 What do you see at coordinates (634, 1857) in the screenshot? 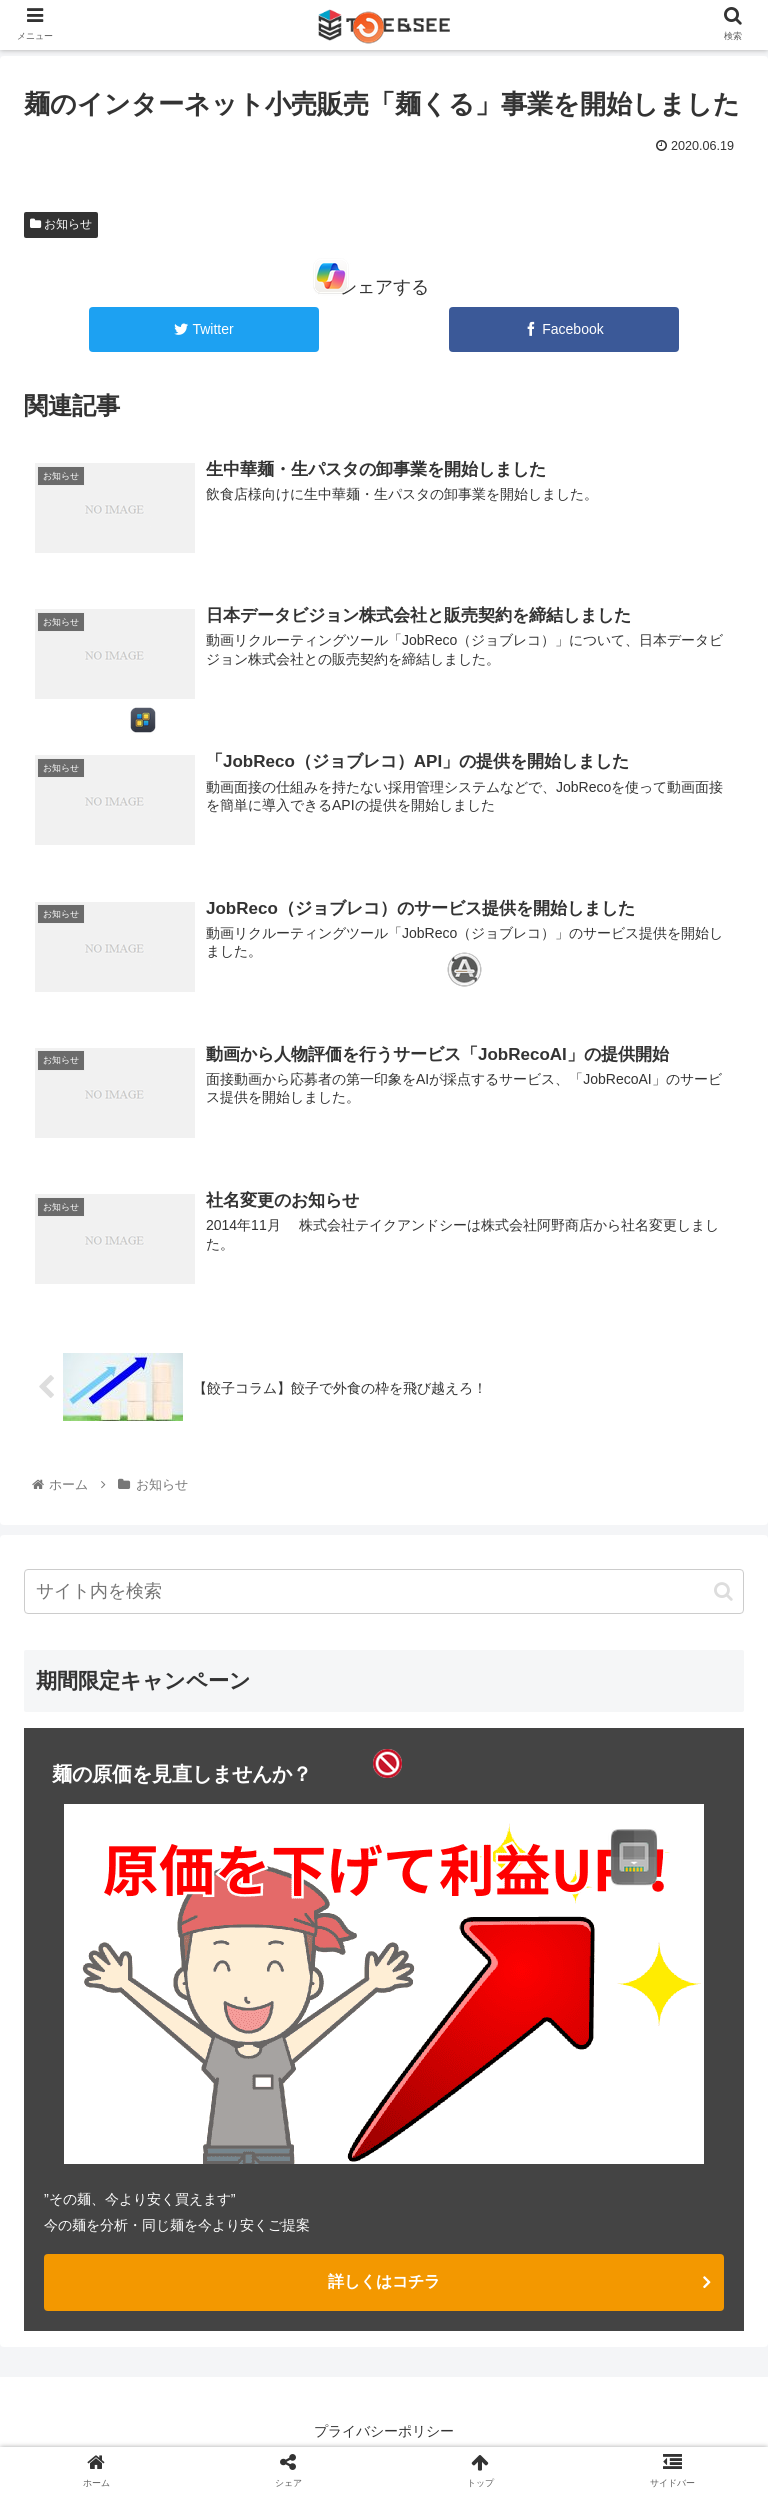
I see `nintendo 64 game ROM file` at bounding box center [634, 1857].